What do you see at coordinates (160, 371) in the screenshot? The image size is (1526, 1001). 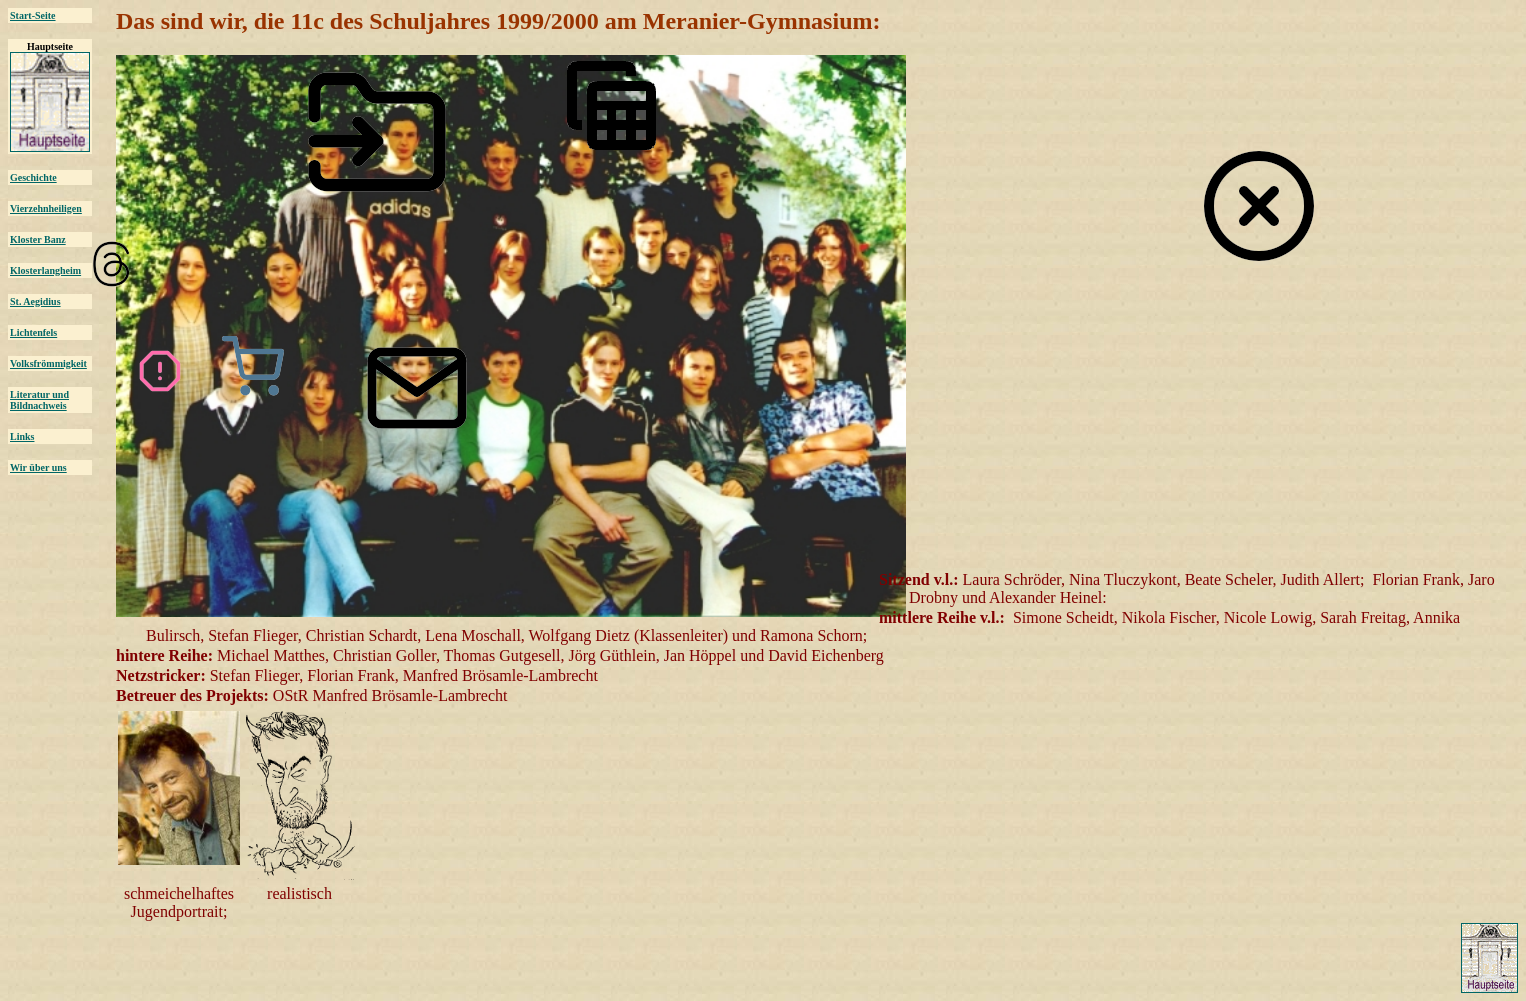 I see `indicates a critical error or warning` at bounding box center [160, 371].